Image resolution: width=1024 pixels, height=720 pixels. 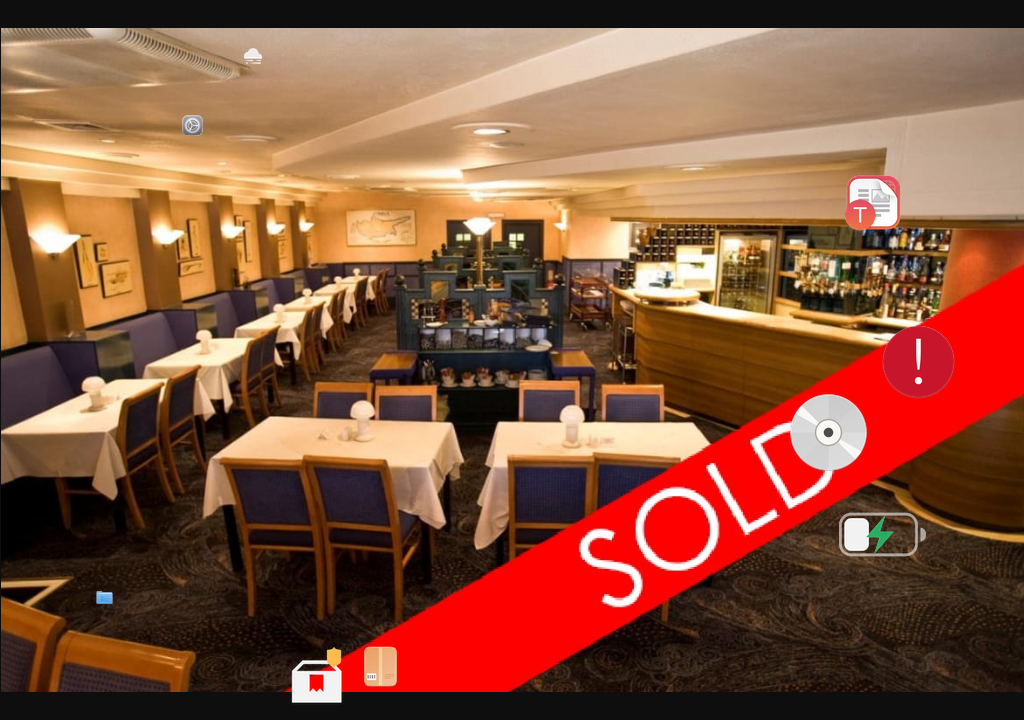 What do you see at coordinates (380, 666) in the screenshot?
I see `a compressed archive or package file` at bounding box center [380, 666].